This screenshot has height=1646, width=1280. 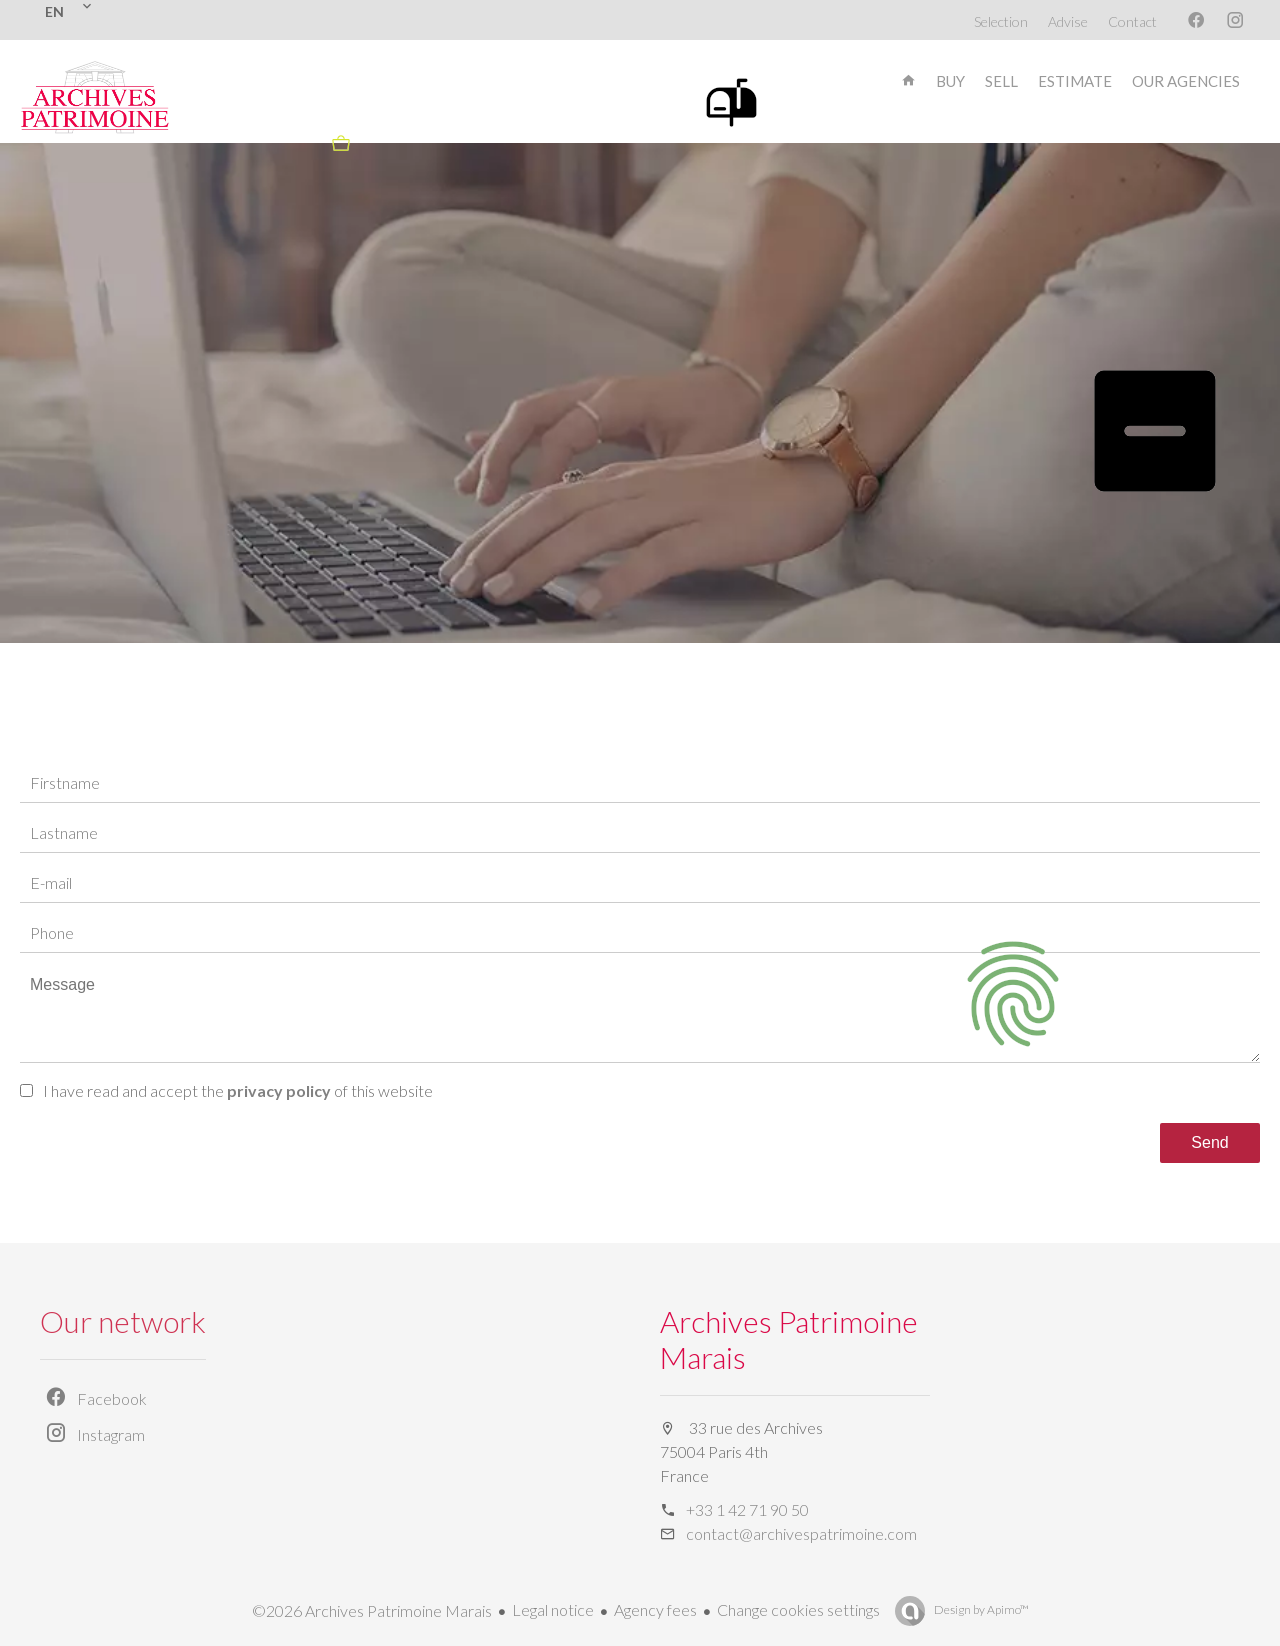 What do you see at coordinates (341, 144) in the screenshot?
I see `view your shopping bag` at bounding box center [341, 144].